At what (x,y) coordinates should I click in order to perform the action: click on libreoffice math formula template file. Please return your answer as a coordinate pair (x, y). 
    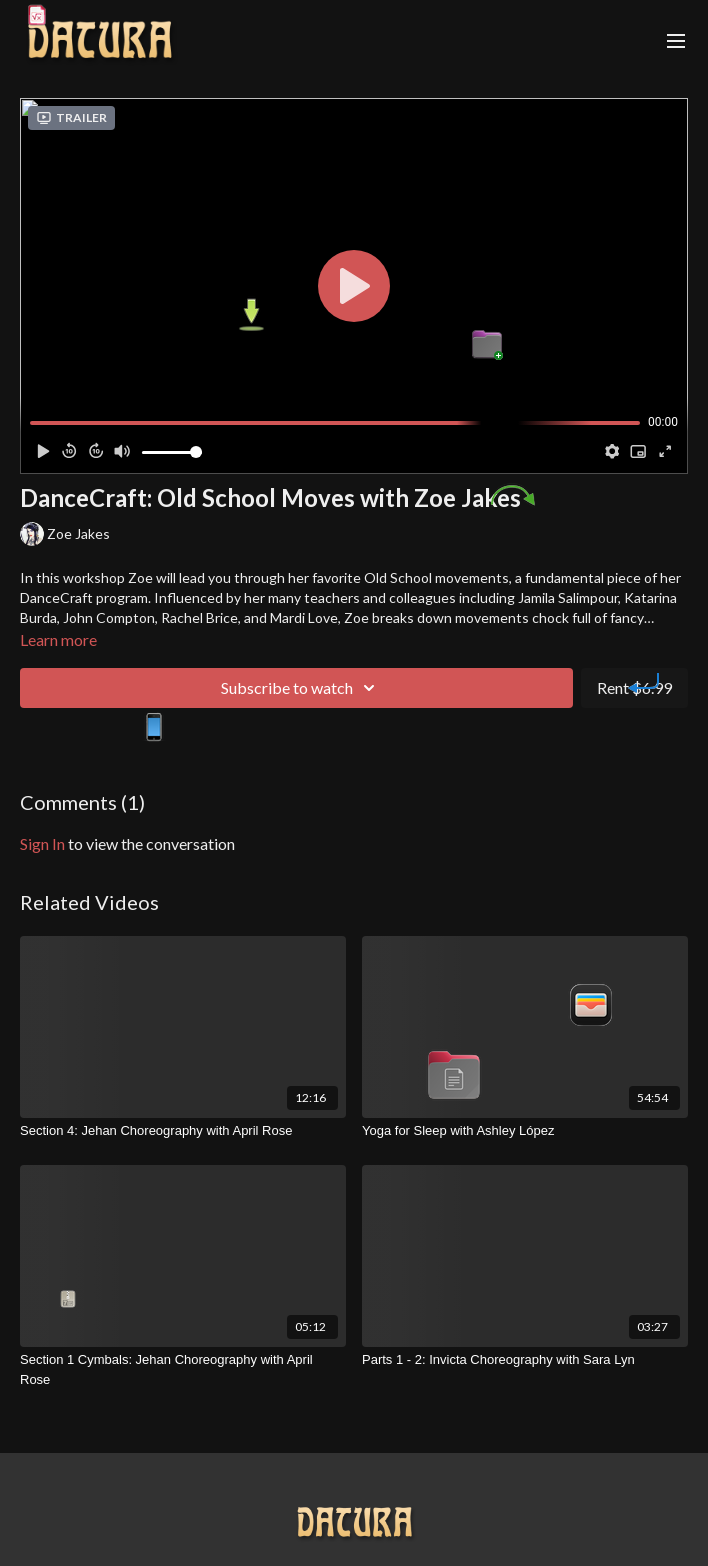
    Looking at the image, I should click on (37, 15).